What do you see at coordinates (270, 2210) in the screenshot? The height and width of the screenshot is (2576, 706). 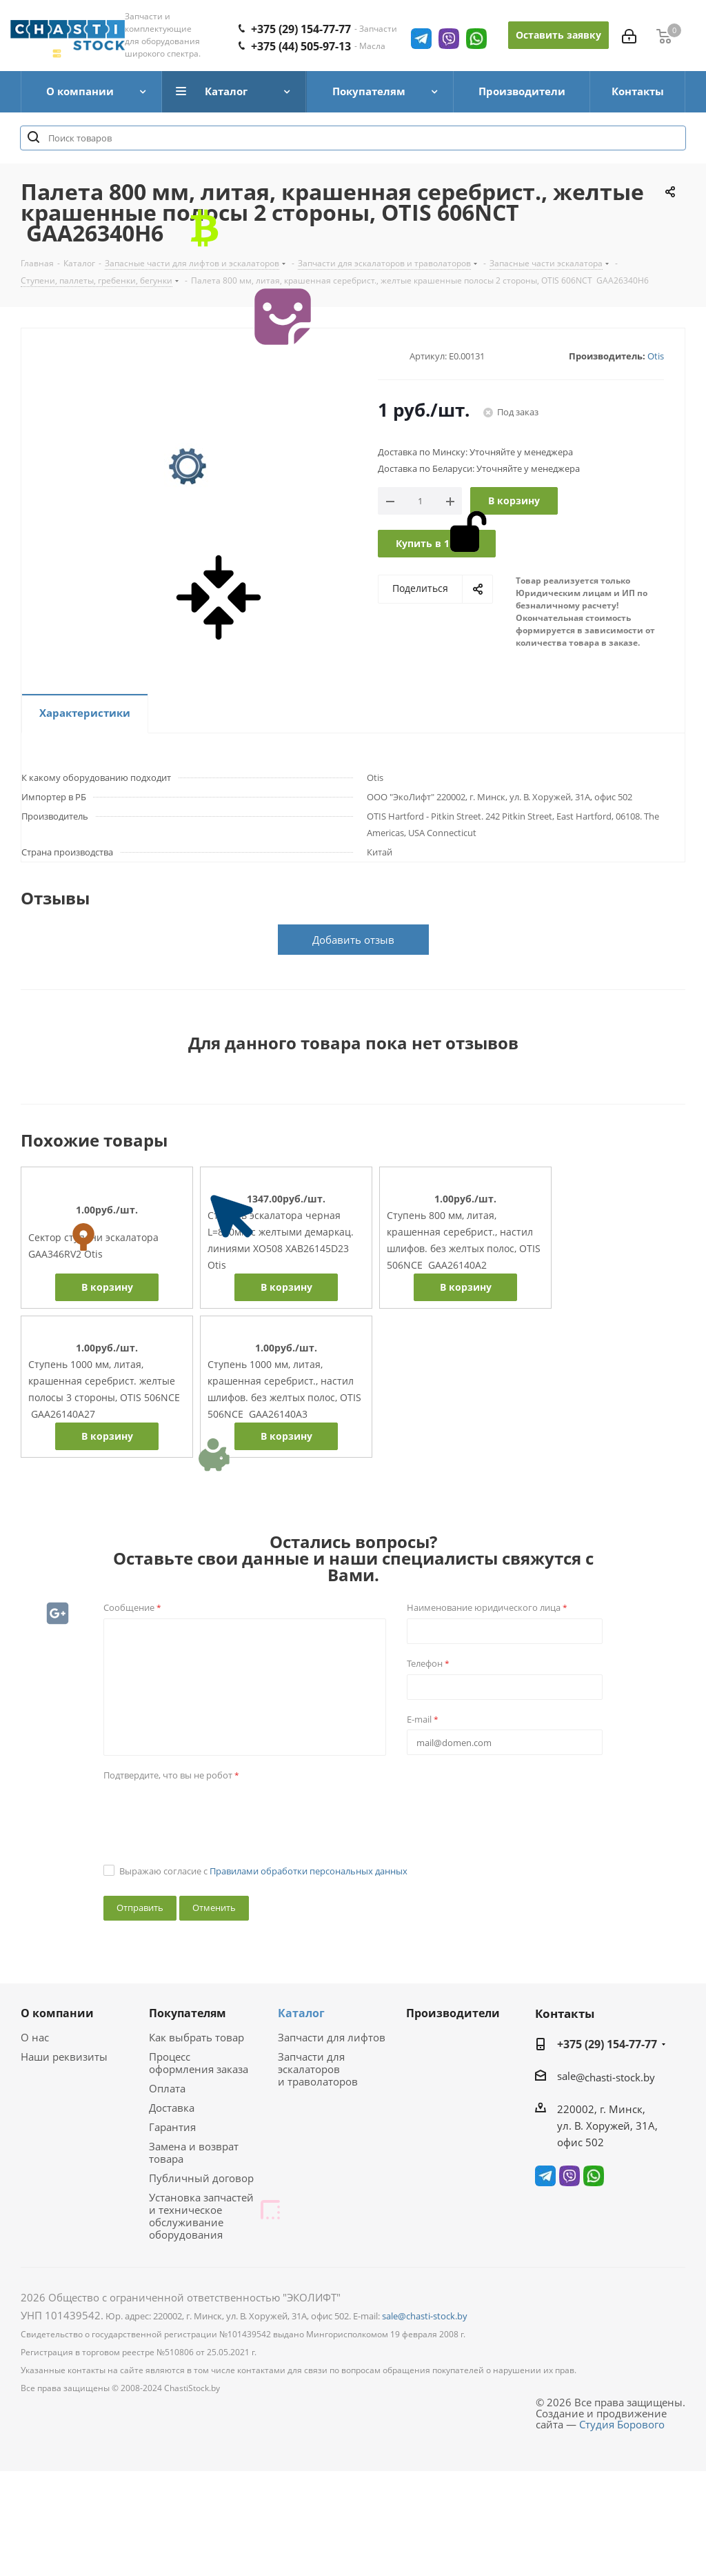 I see `apply border to top and left edges` at bounding box center [270, 2210].